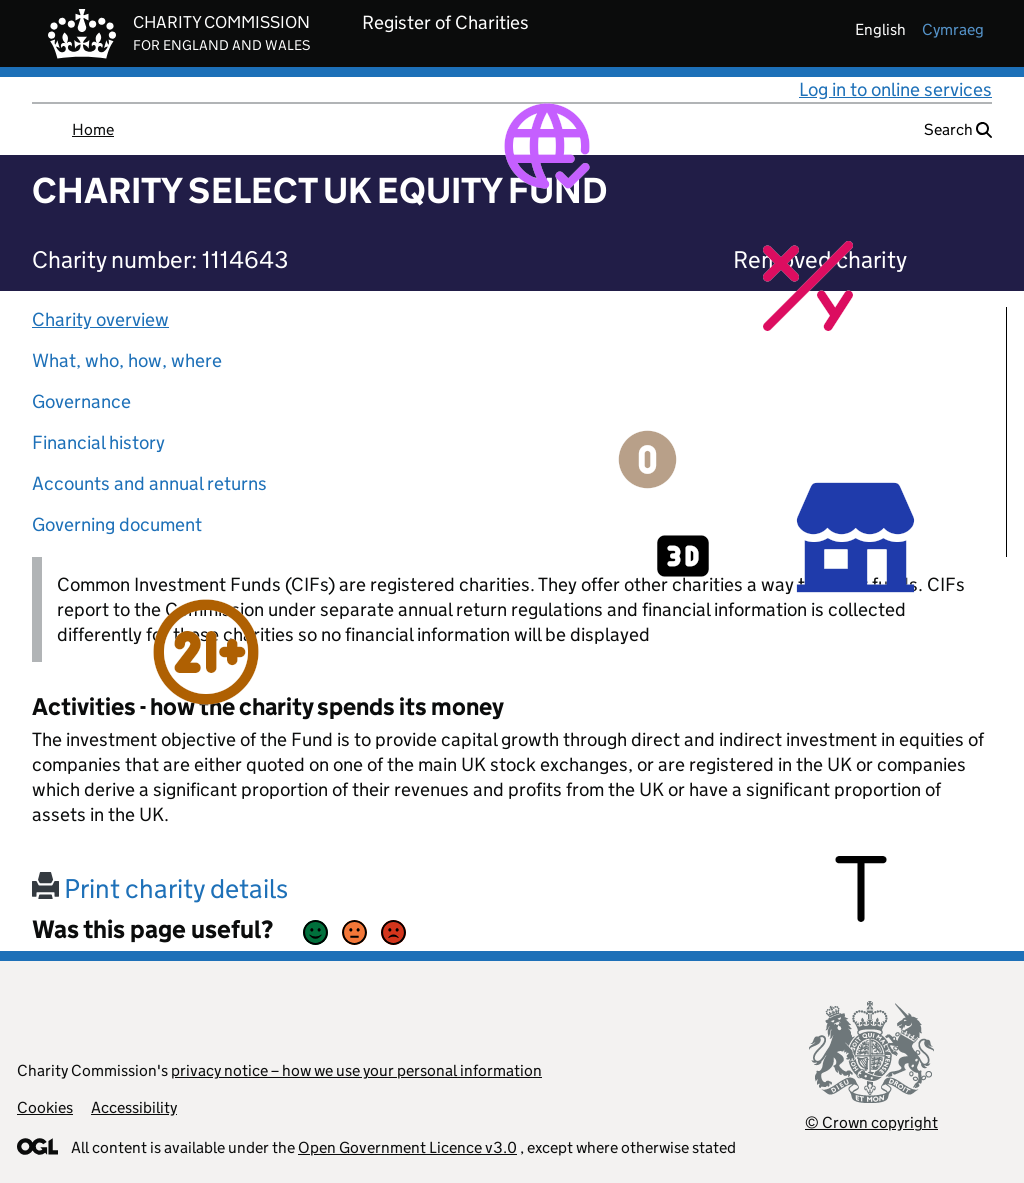 The image size is (1024, 1183). What do you see at coordinates (861, 889) in the screenshot?
I see `text formatting tool for titles` at bounding box center [861, 889].